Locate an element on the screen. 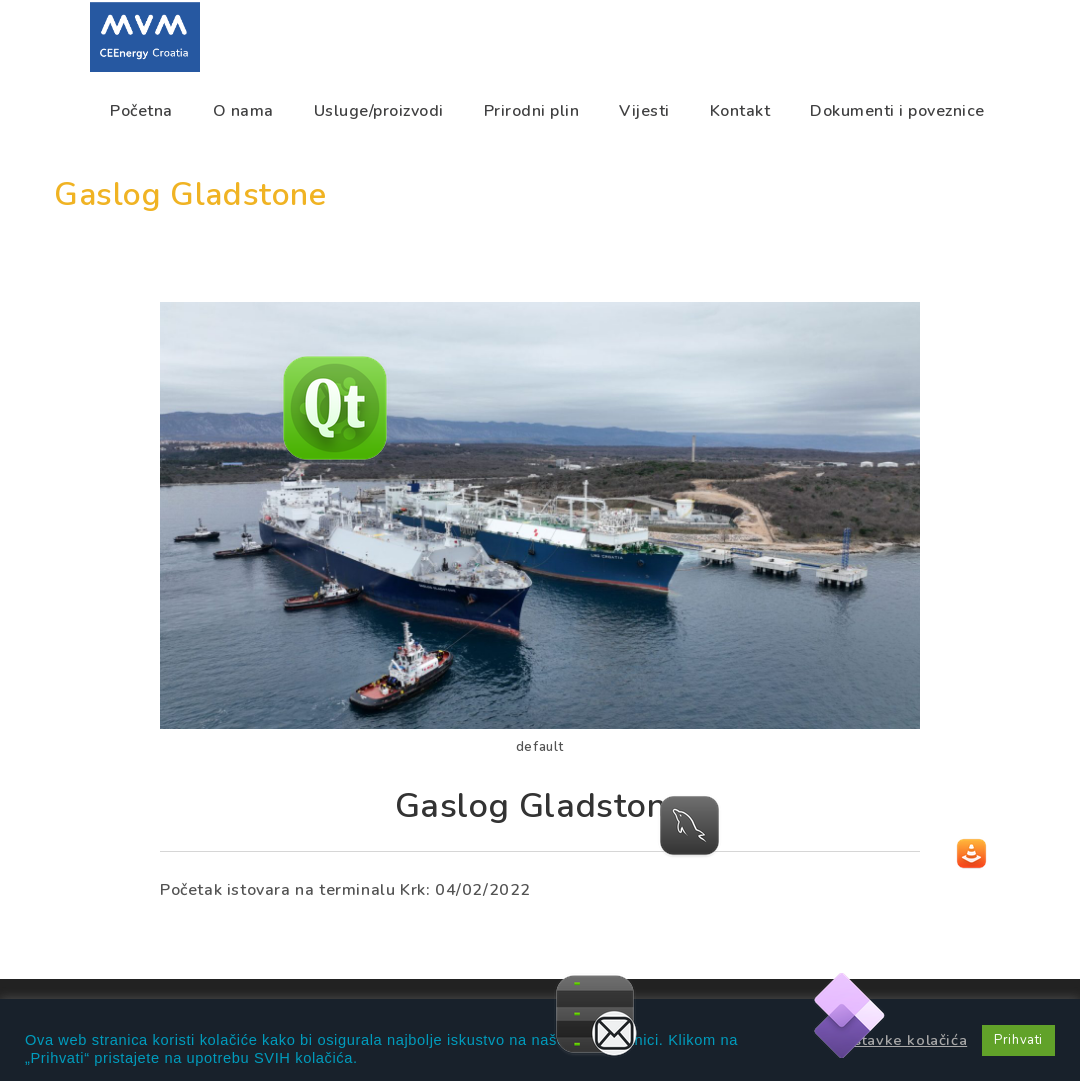  open microsoft power apps operations is located at coordinates (847, 1015).